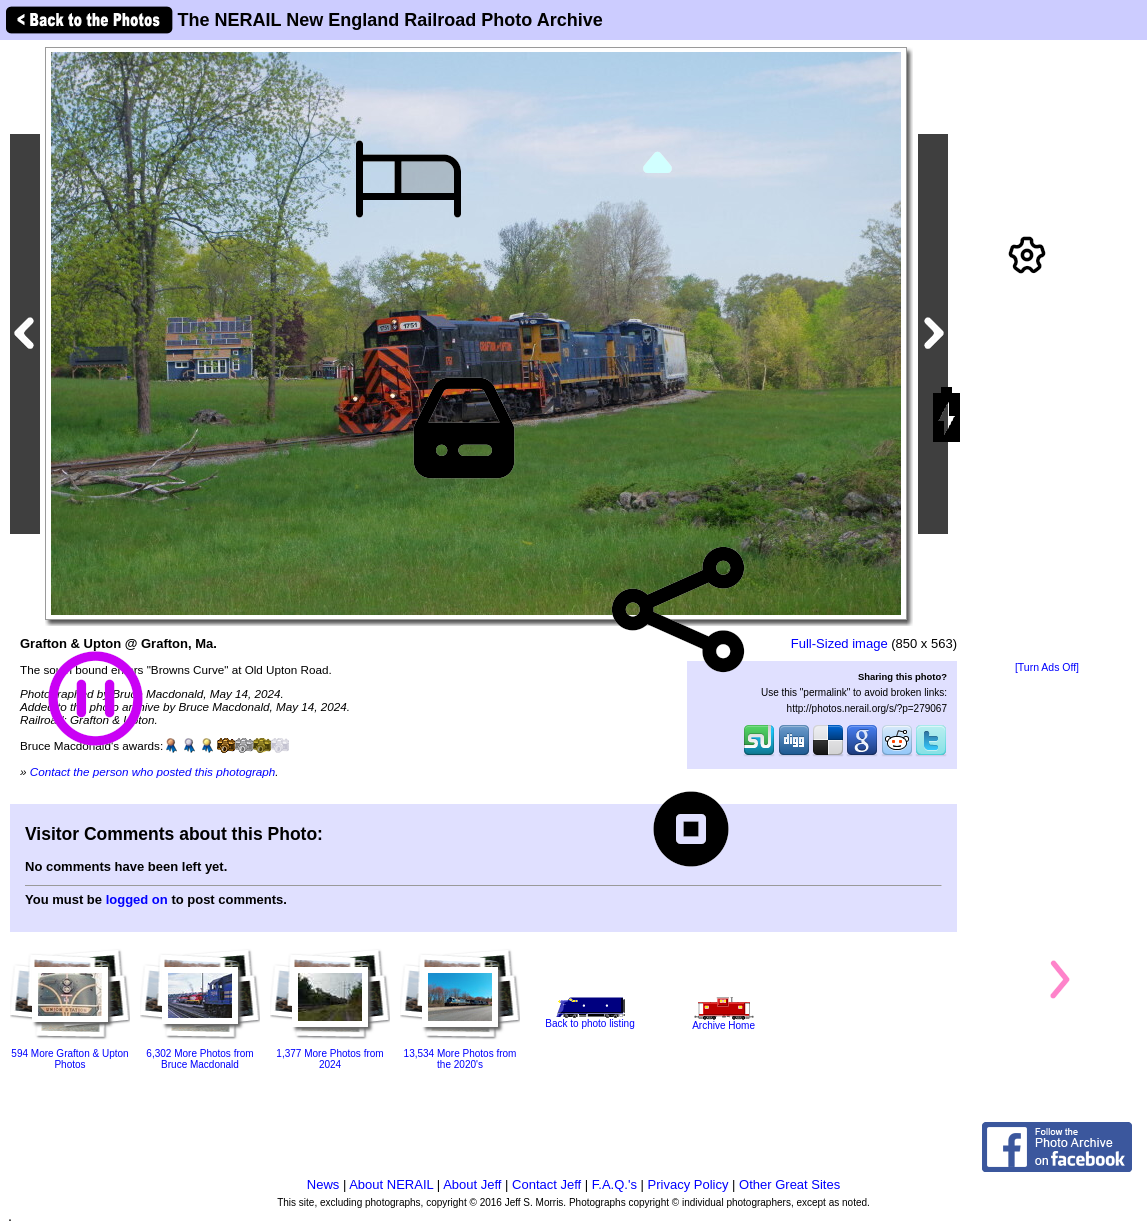  Describe the element at coordinates (464, 428) in the screenshot. I see `access local storage or hard drive` at that location.